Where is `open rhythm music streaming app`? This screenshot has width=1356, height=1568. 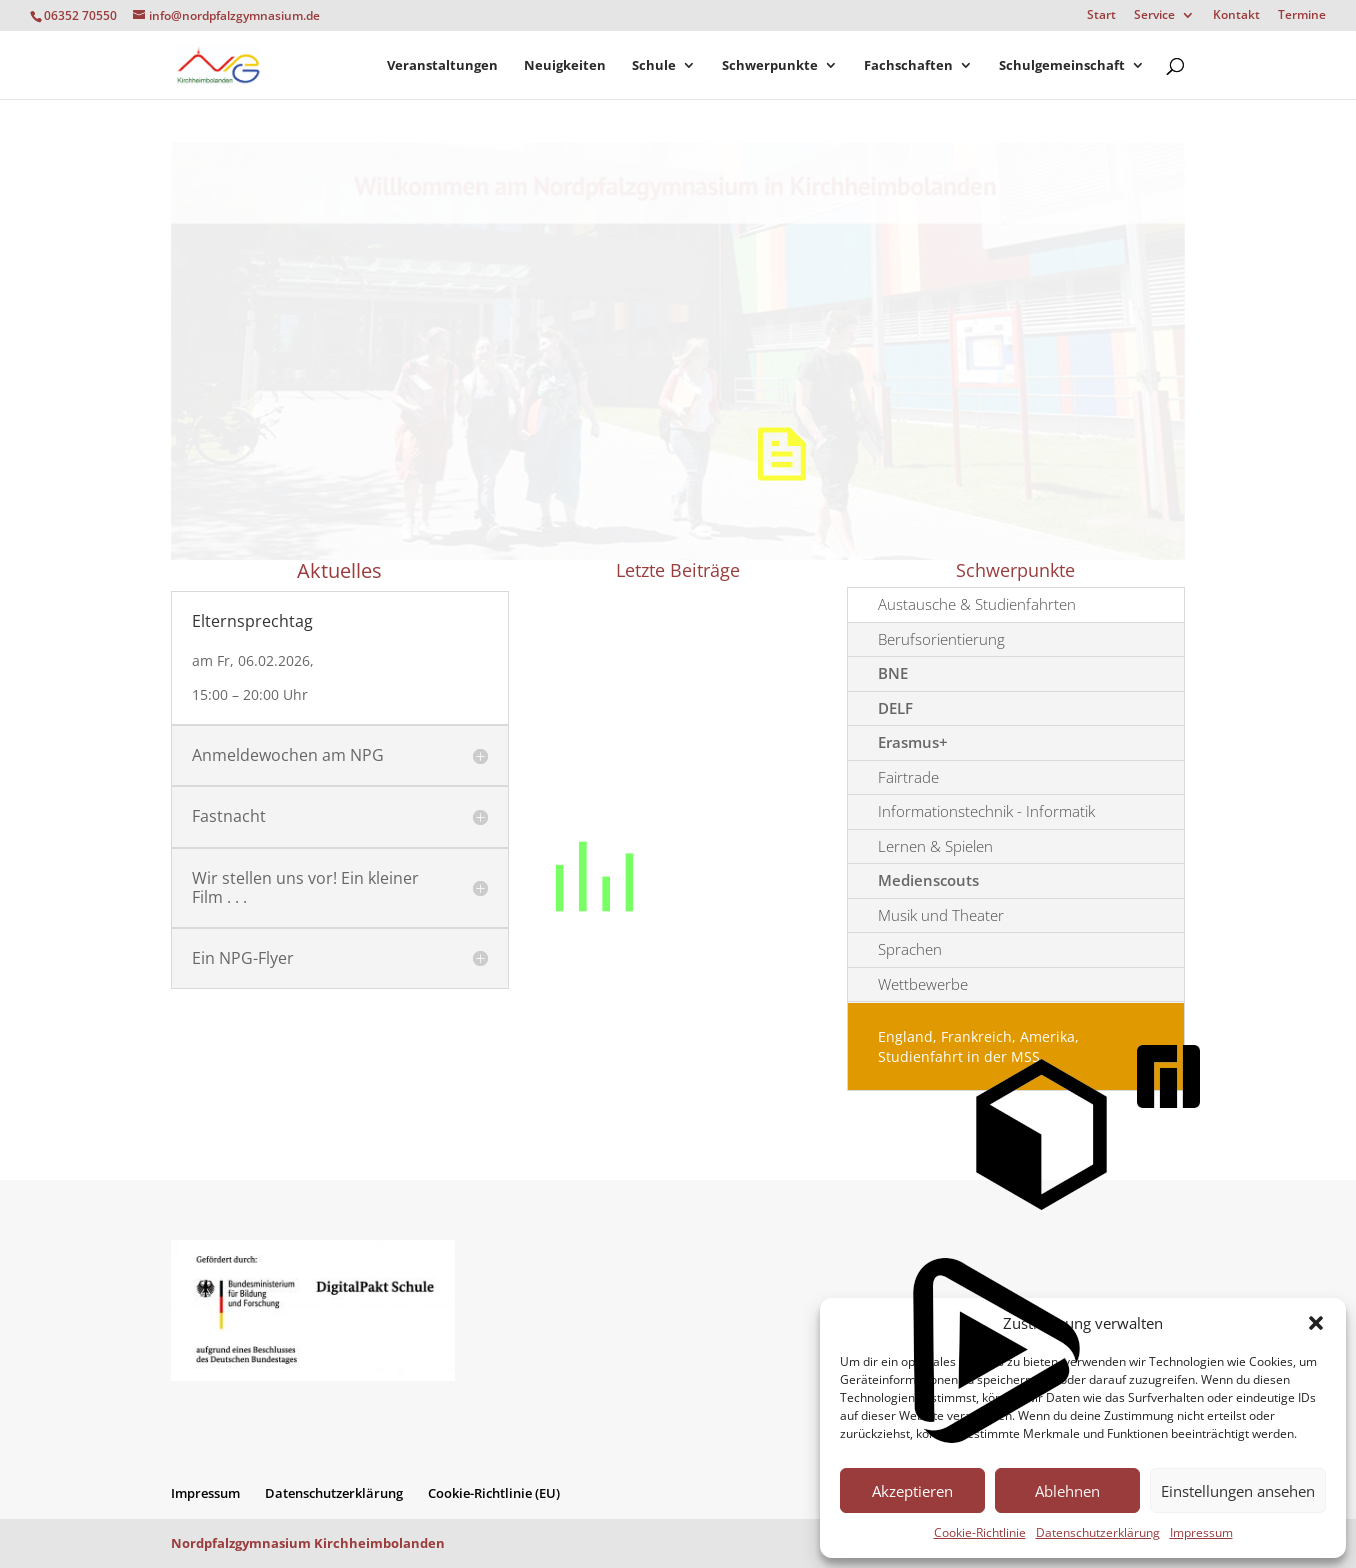 open rhythm music streaming app is located at coordinates (594, 876).